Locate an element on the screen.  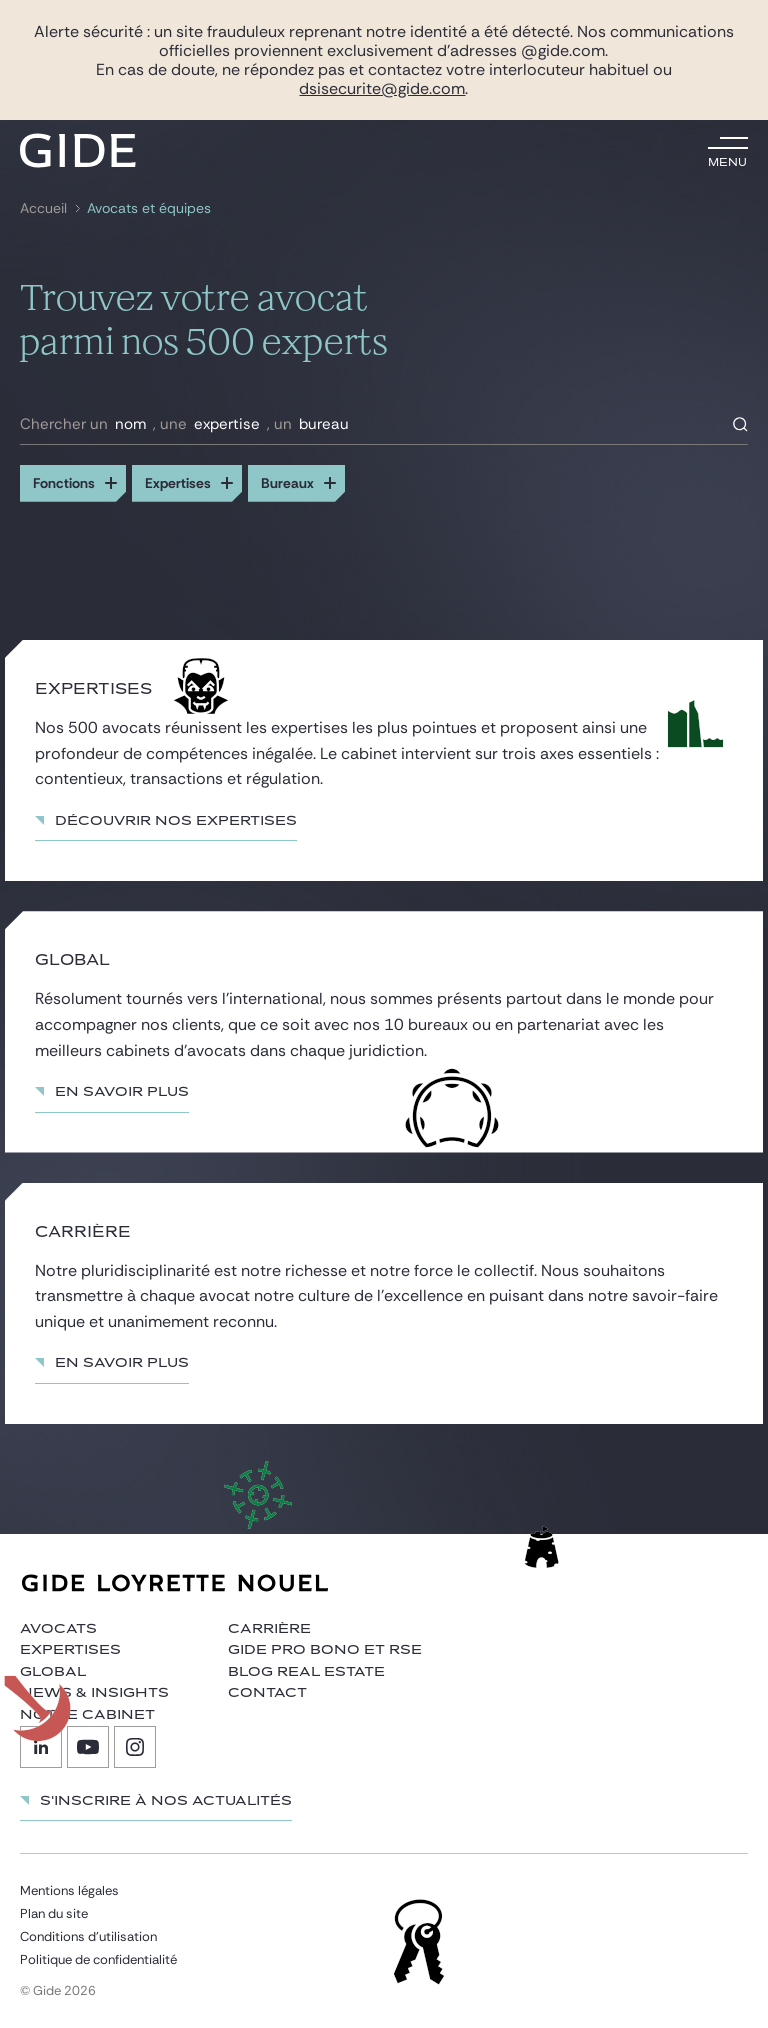
target or aim at a specific point is located at coordinates (258, 1495).